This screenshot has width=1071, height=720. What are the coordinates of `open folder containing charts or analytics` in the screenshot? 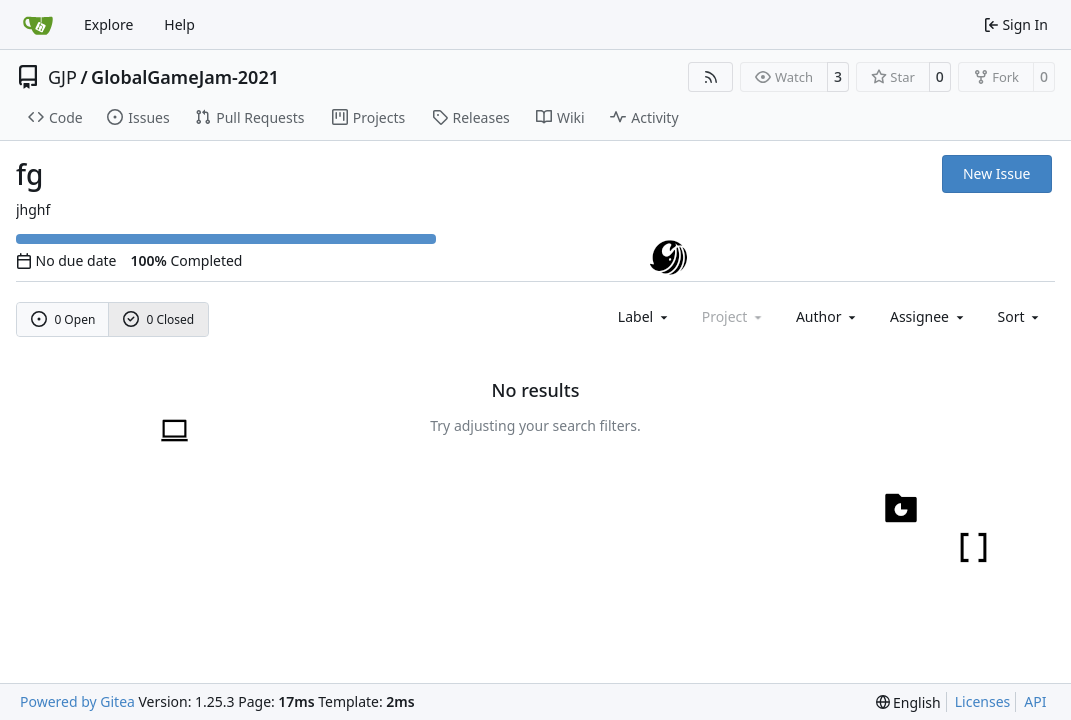 It's located at (901, 508).